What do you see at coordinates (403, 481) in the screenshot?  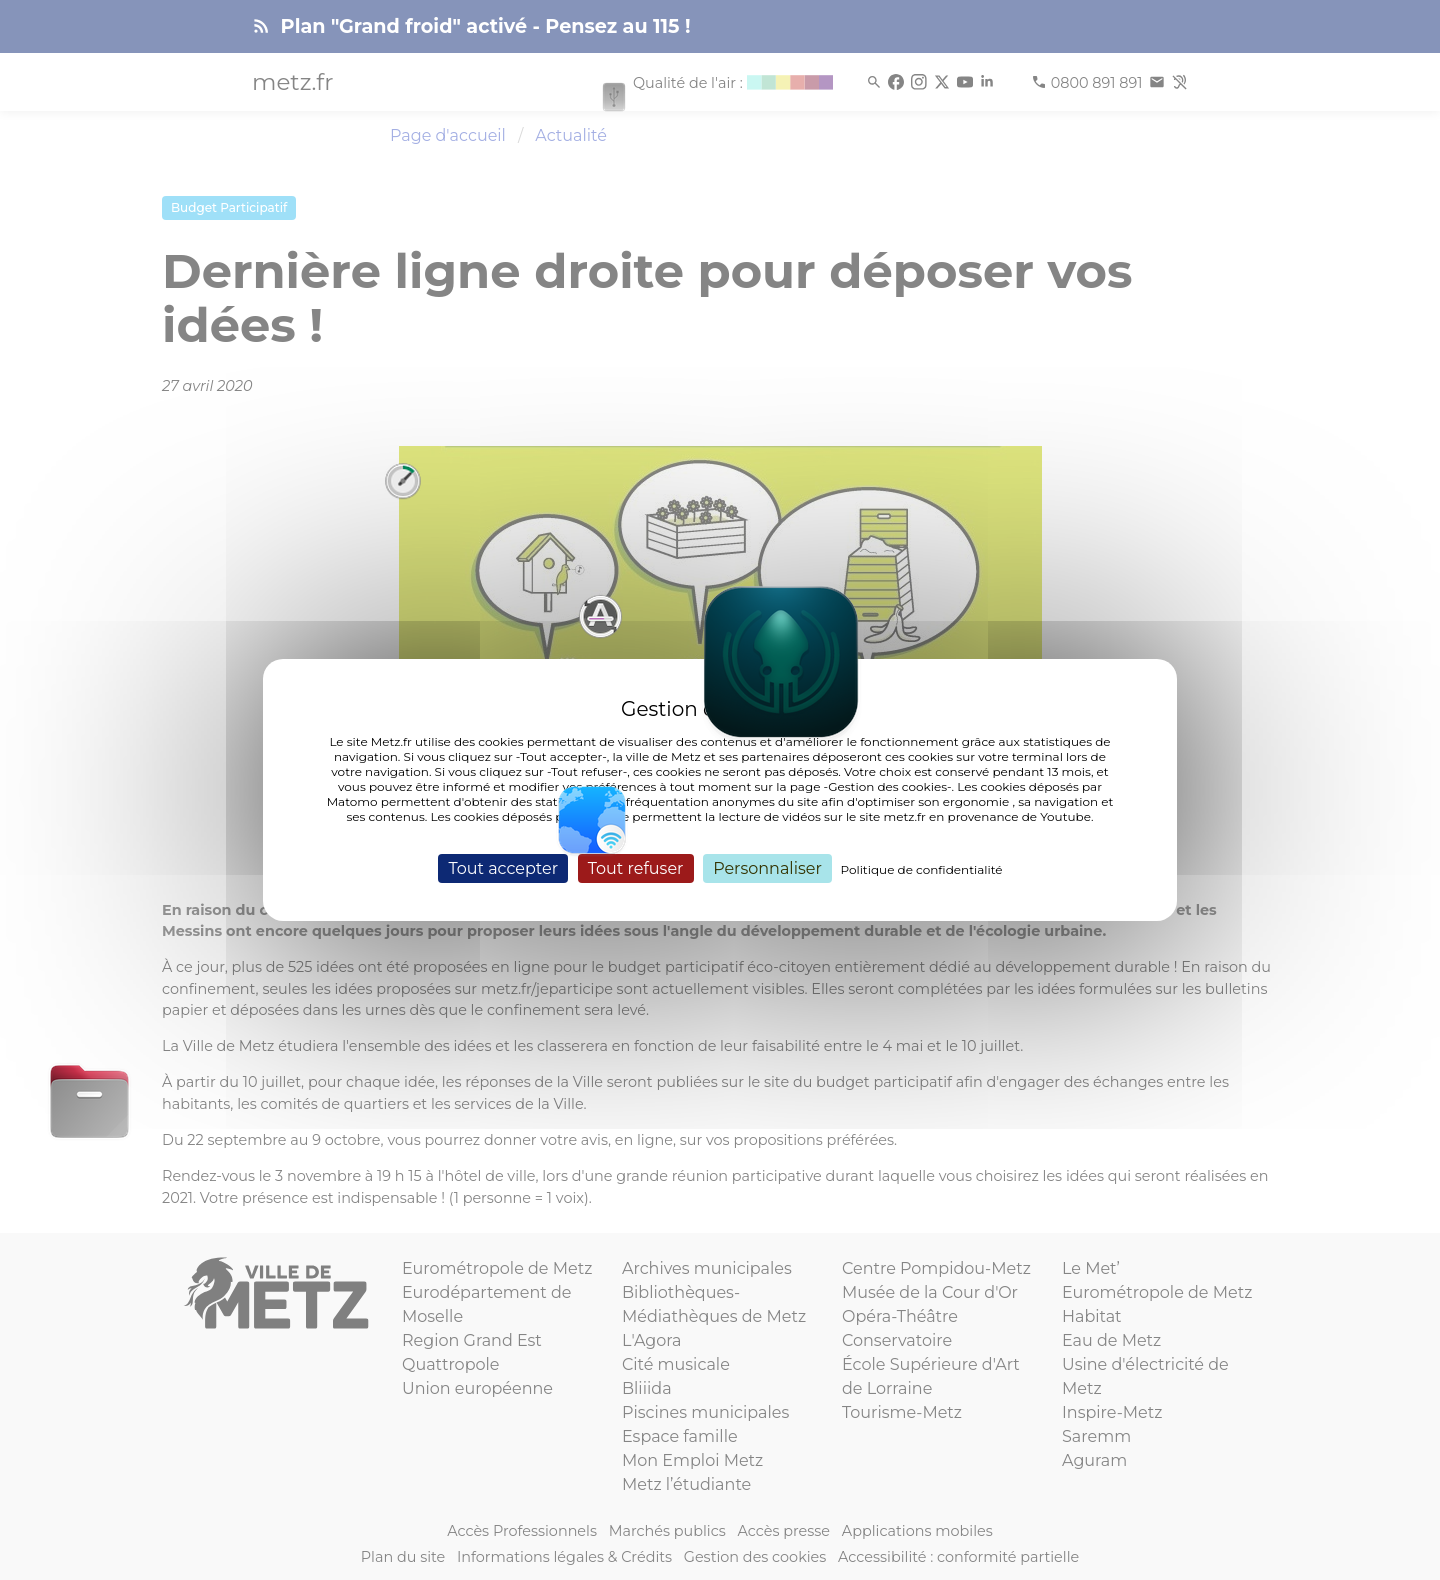 I see `open sysprof system profiler` at bounding box center [403, 481].